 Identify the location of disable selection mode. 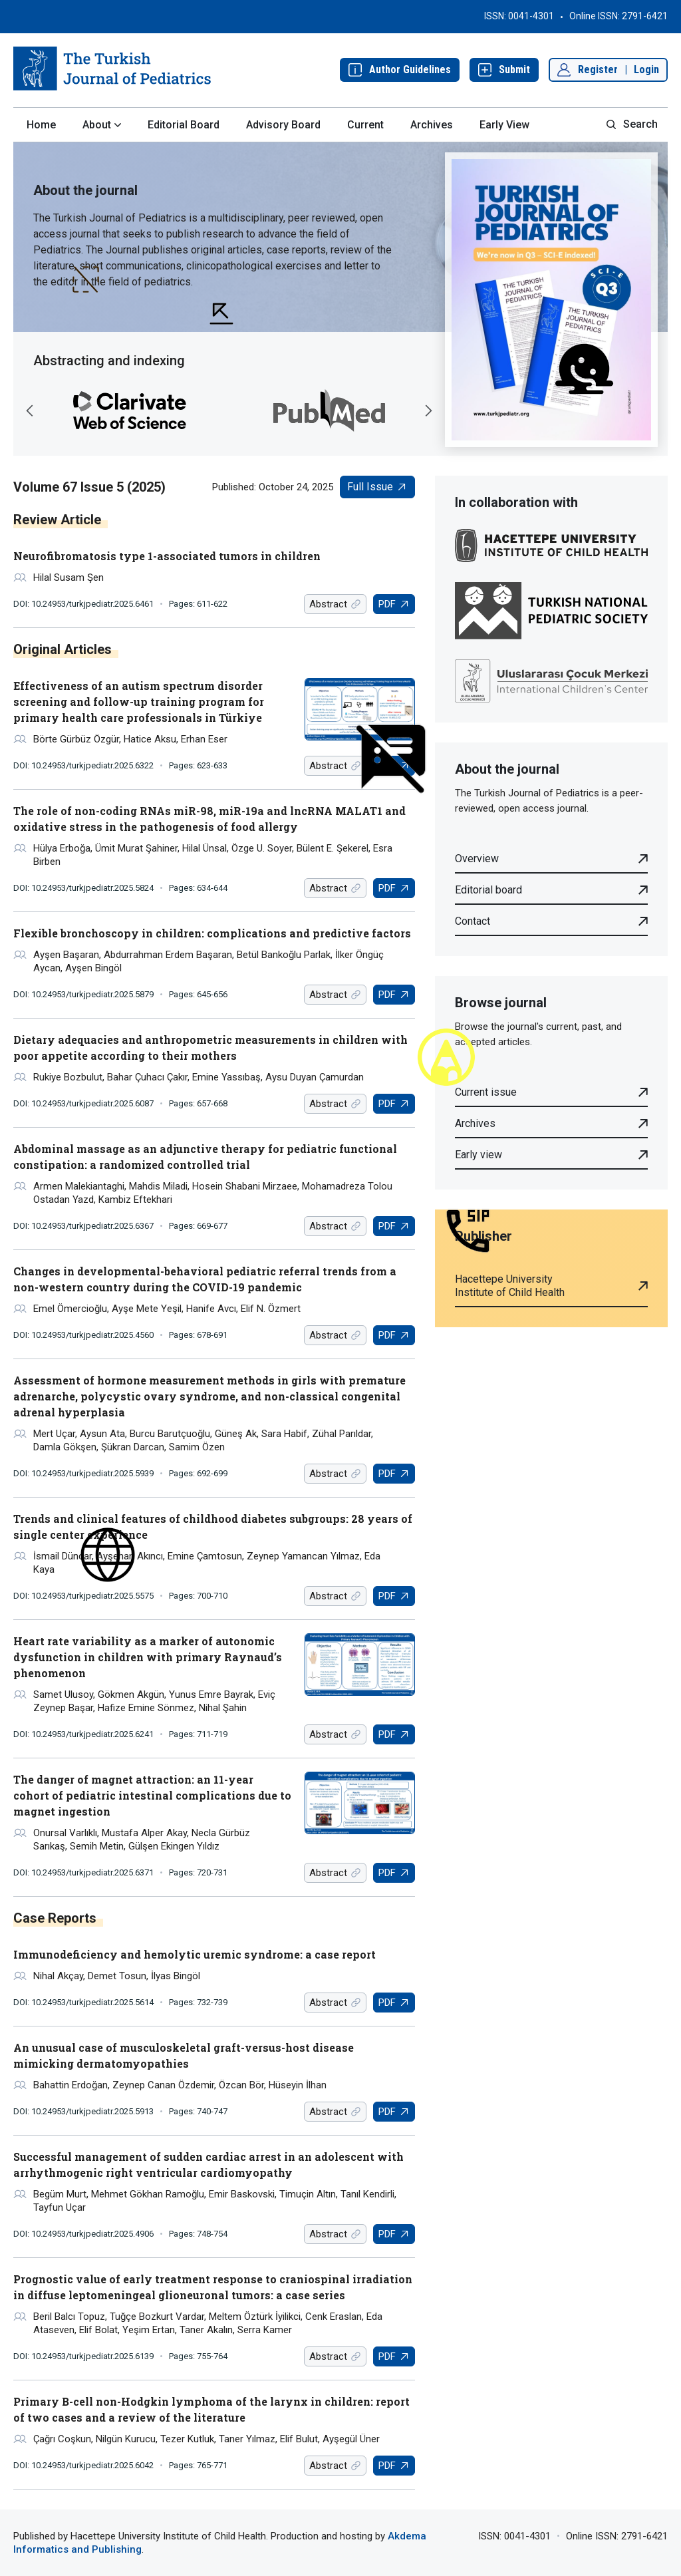
(86, 279).